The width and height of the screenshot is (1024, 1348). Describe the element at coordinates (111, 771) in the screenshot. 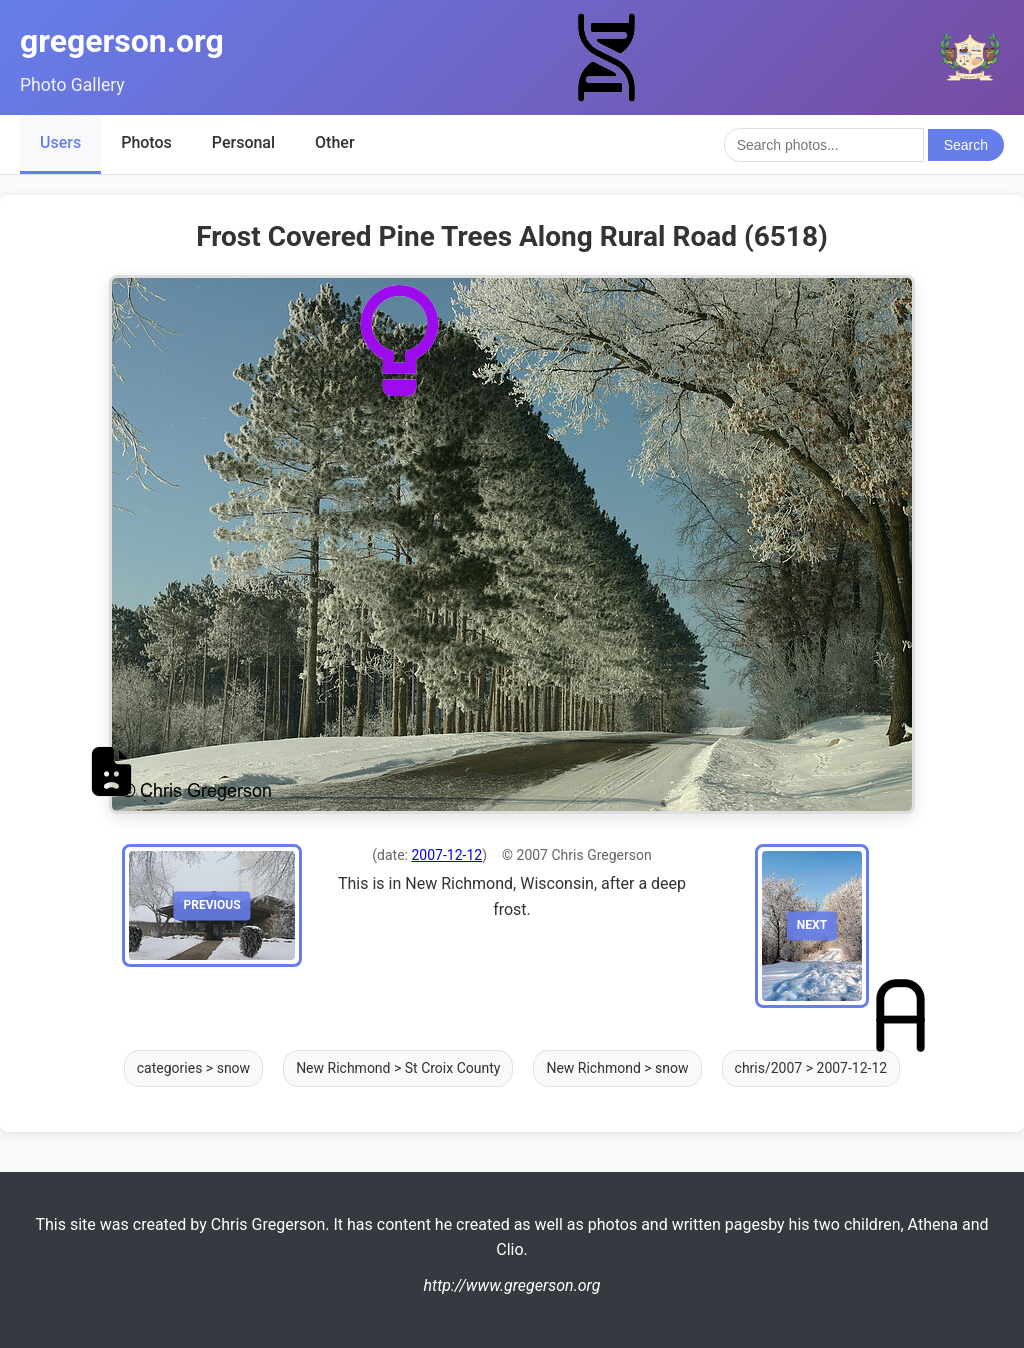

I see `indicates a file error or problem` at that location.